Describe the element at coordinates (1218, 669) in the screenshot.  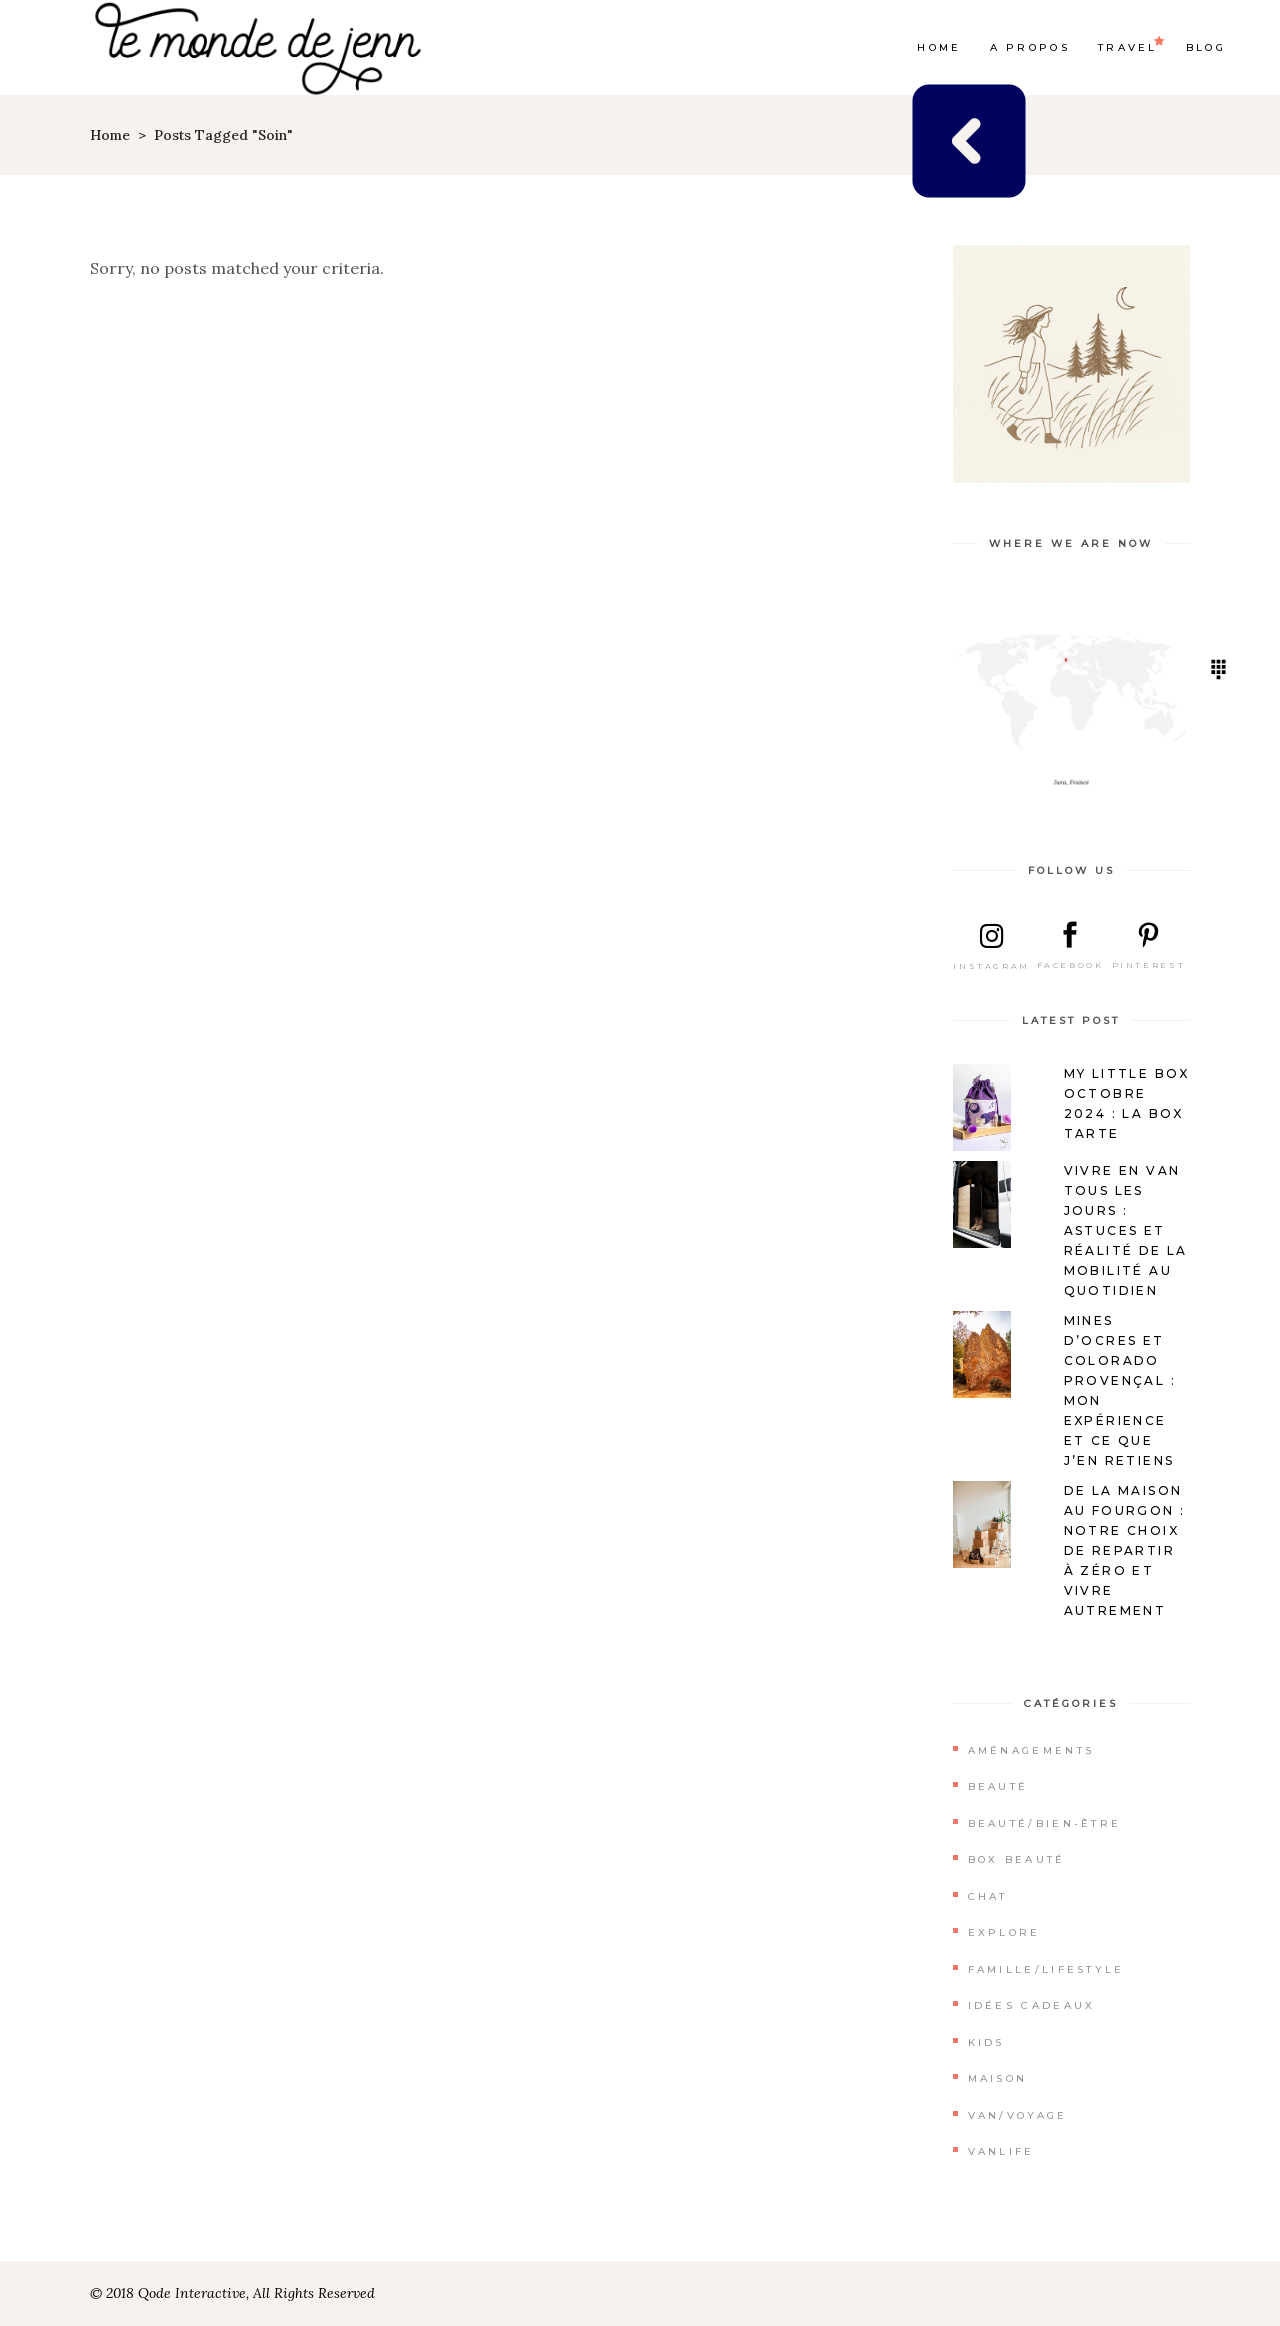
I see `open the dial pad to enter a number` at that location.